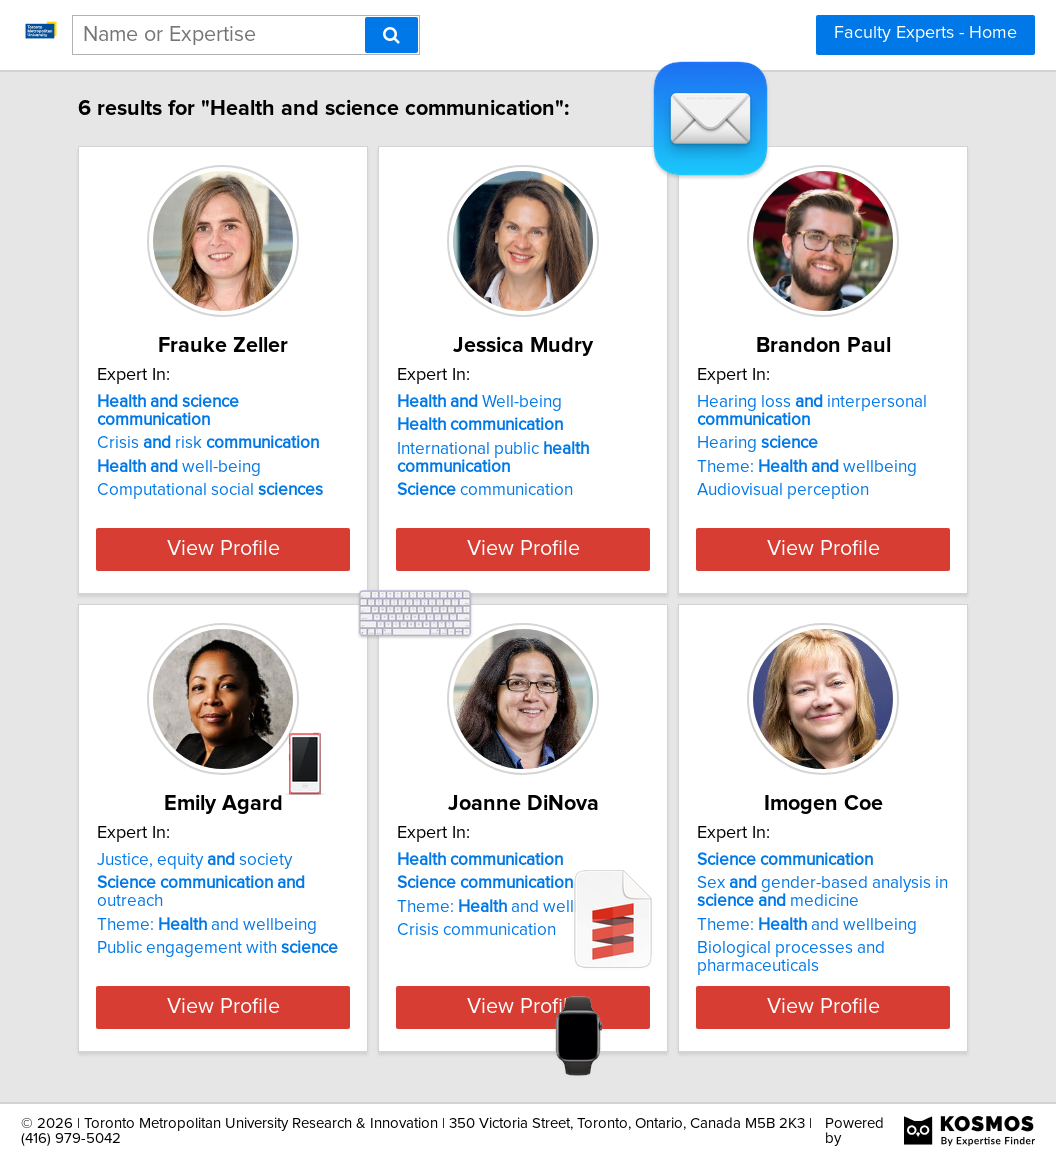 The width and height of the screenshot is (1056, 1158). I want to click on apple watch se 2 device icon, so click(578, 1036).